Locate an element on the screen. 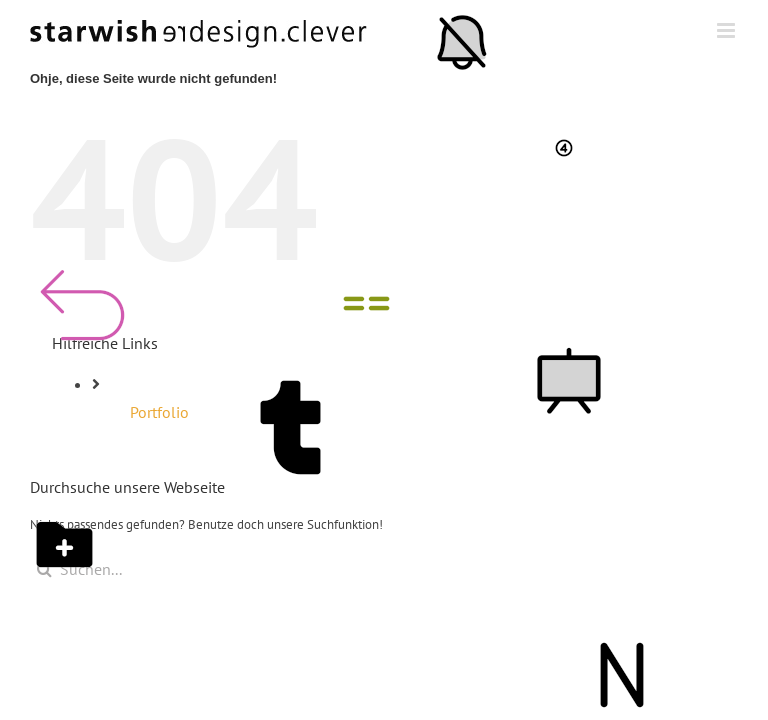 The image size is (768, 720). indicates step four in a multi-step process is located at coordinates (564, 148).